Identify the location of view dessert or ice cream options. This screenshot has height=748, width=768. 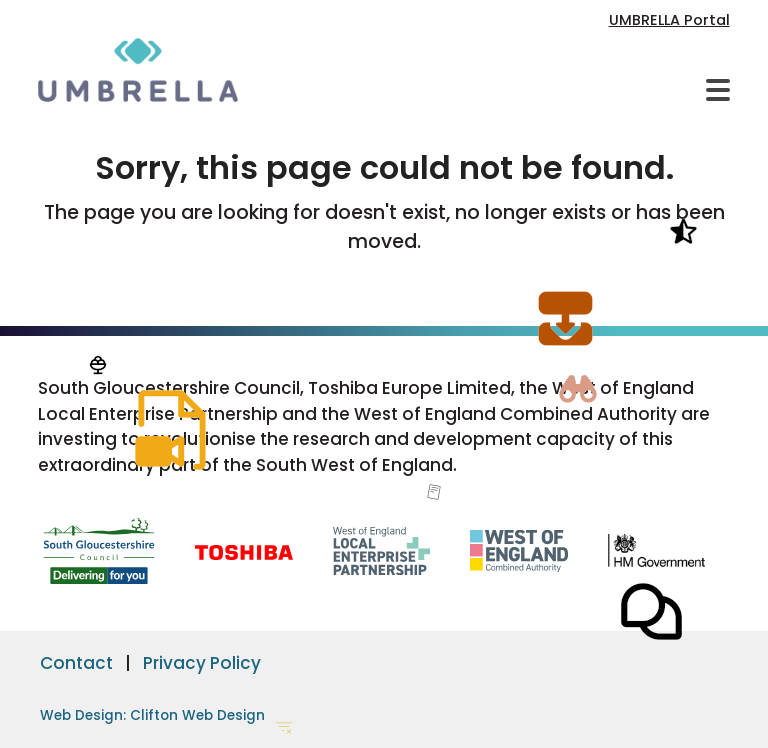
(98, 365).